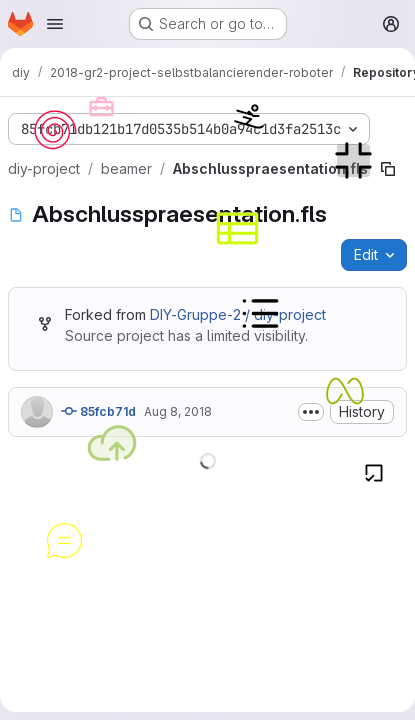  What do you see at coordinates (249, 117) in the screenshot?
I see `access skiing or winter sports activities` at bounding box center [249, 117].